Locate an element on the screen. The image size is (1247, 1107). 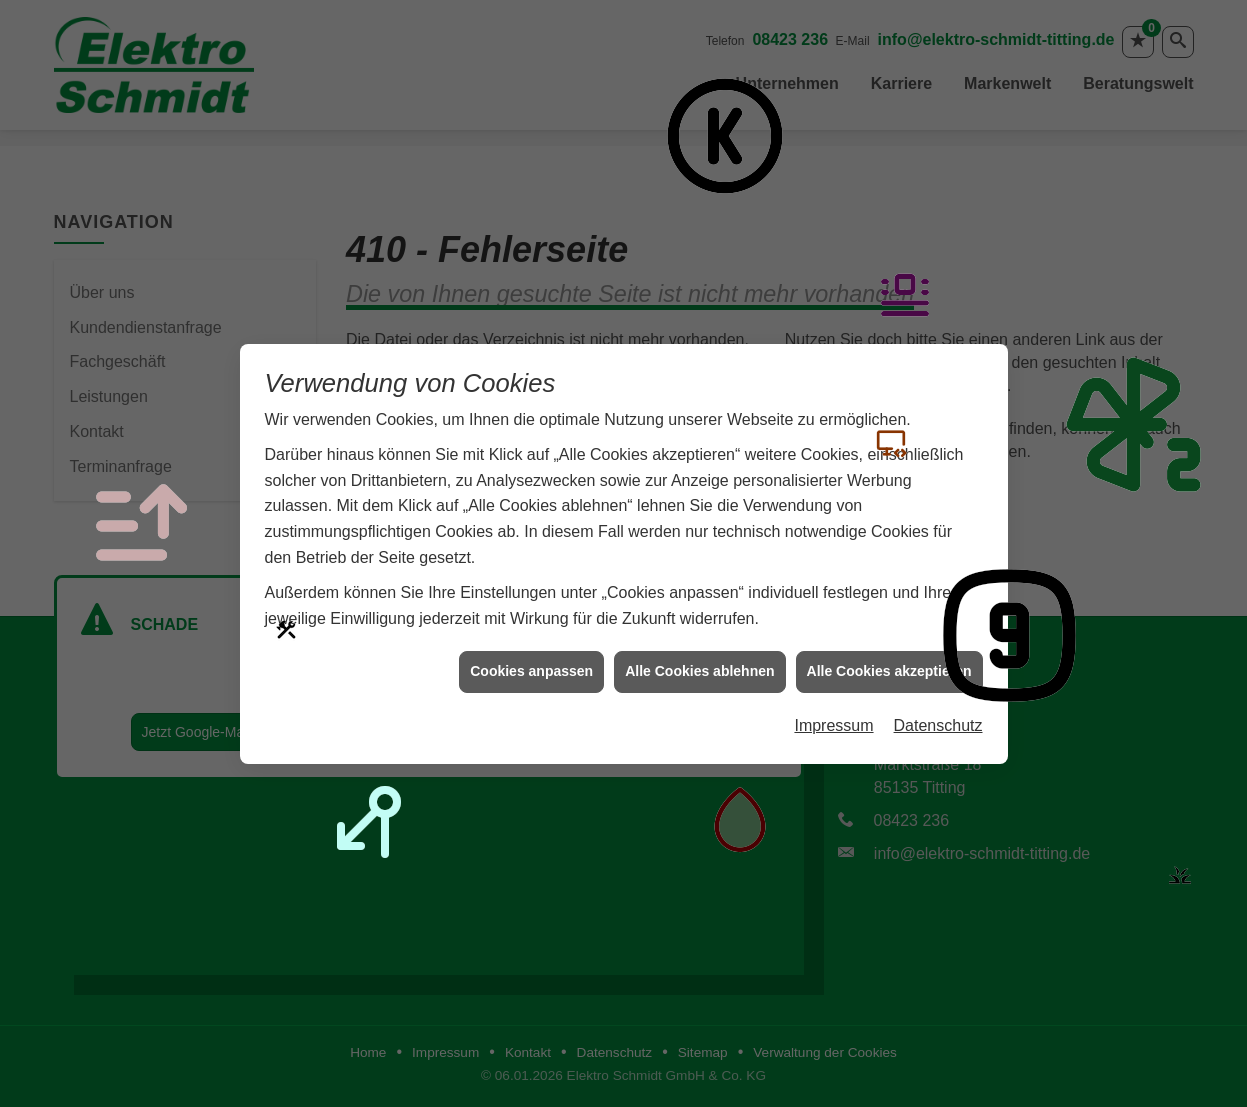
indicates page or feature under construction is located at coordinates (286, 630).